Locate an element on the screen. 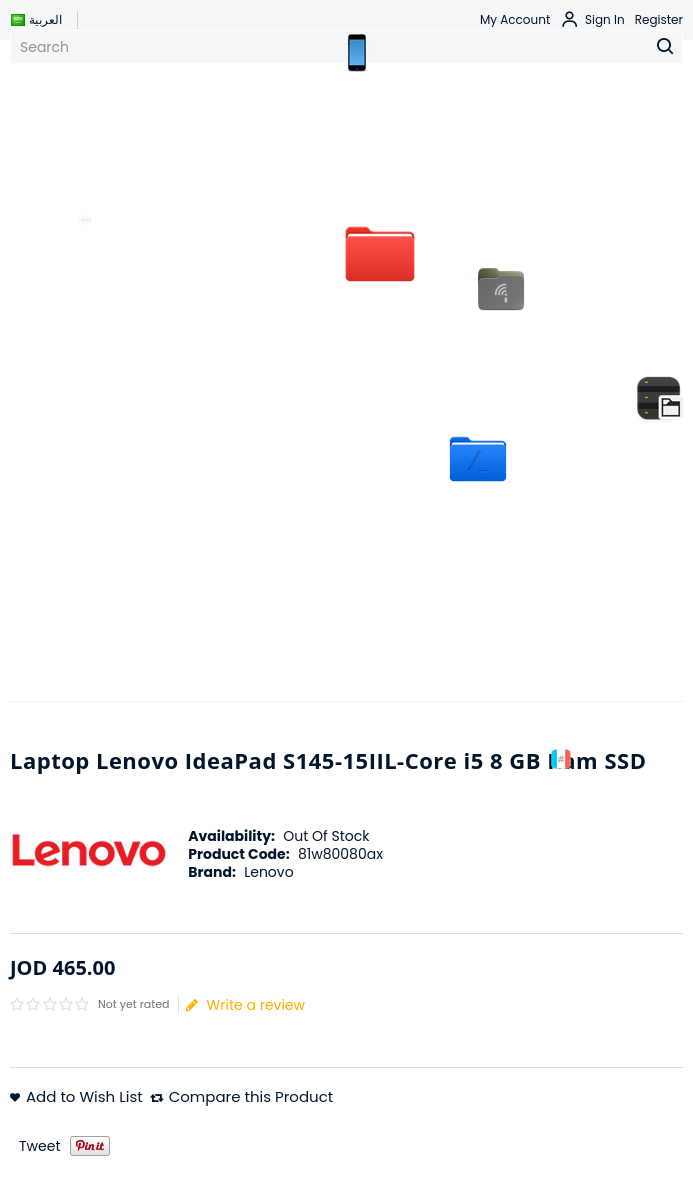 The width and height of the screenshot is (693, 1186). indicates battery at 70% charge is located at coordinates (88, 220).